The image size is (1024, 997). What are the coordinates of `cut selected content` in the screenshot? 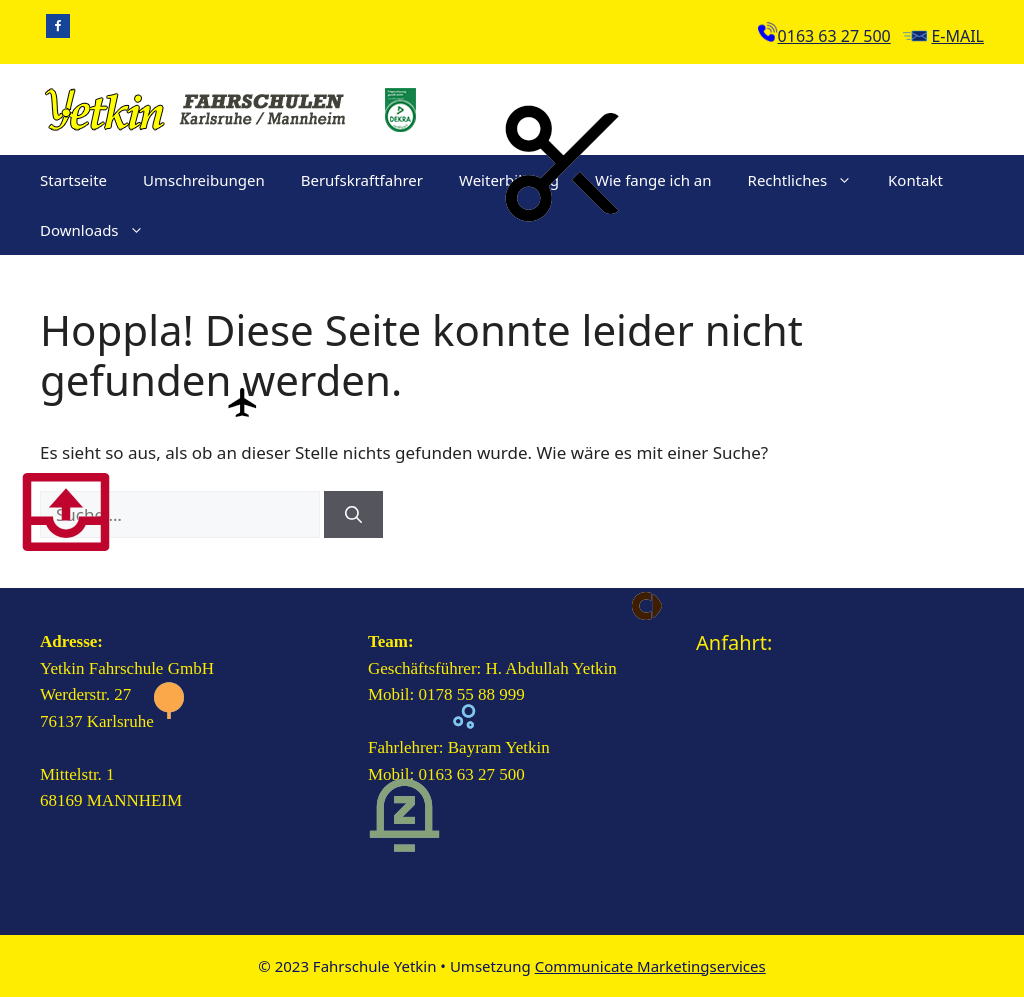 It's located at (563, 163).